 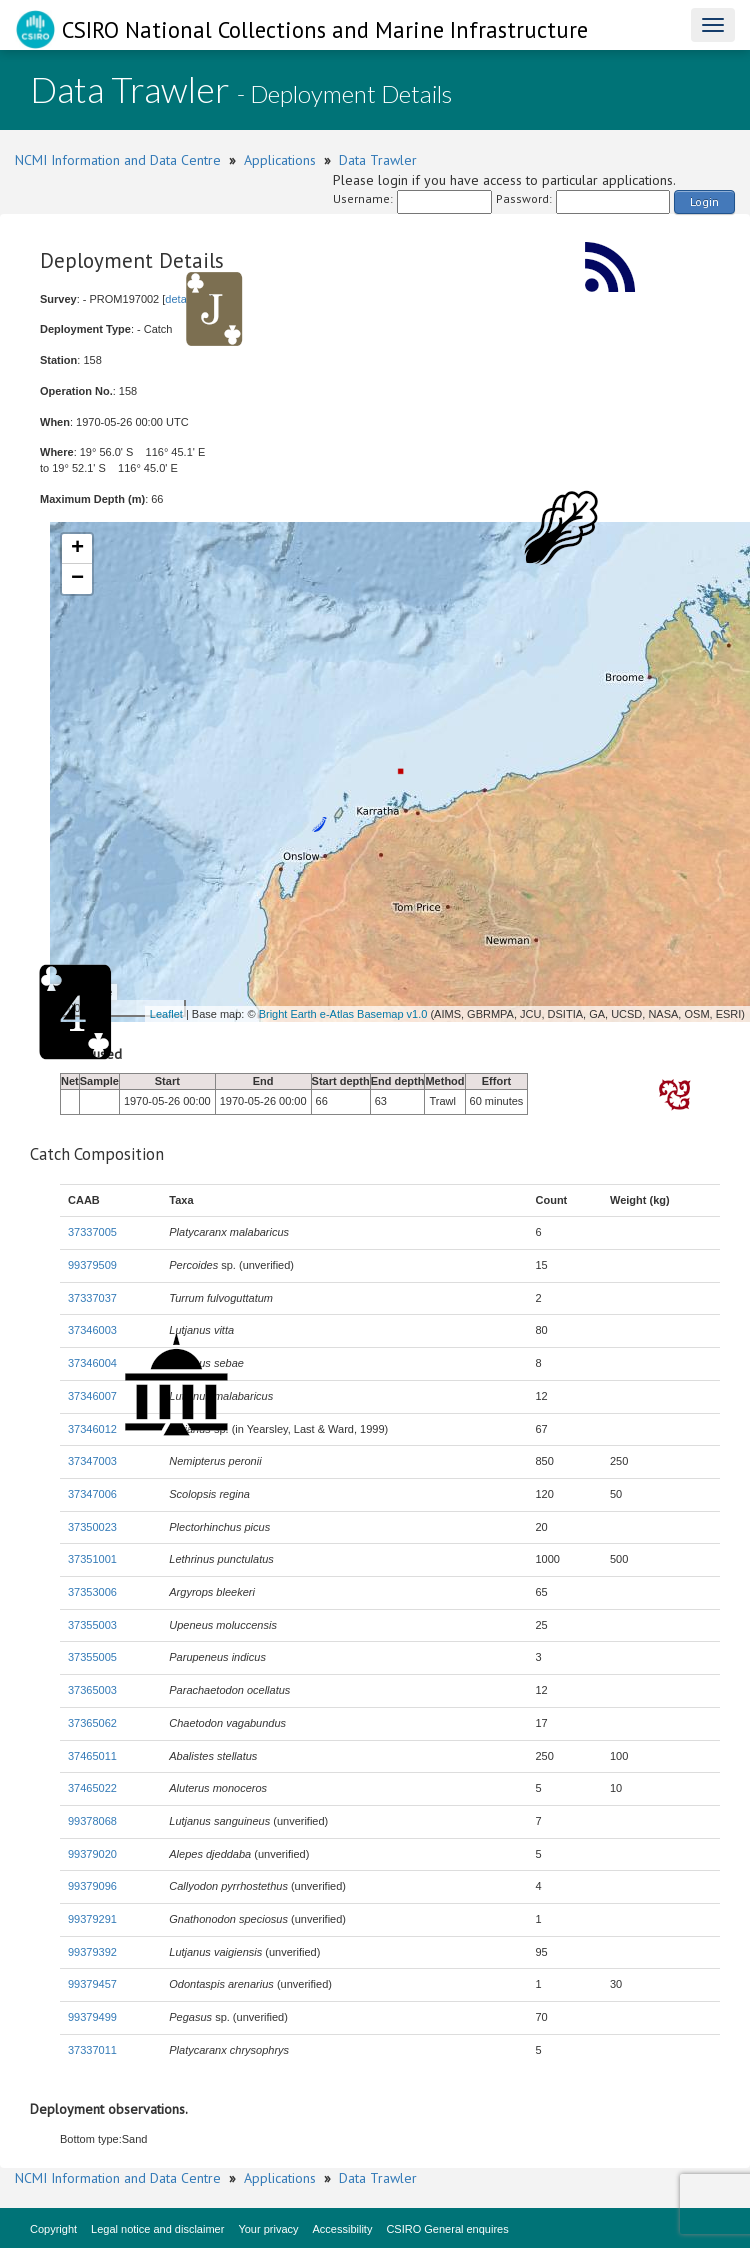 What do you see at coordinates (176, 1383) in the screenshot?
I see `access government or civic services` at bounding box center [176, 1383].